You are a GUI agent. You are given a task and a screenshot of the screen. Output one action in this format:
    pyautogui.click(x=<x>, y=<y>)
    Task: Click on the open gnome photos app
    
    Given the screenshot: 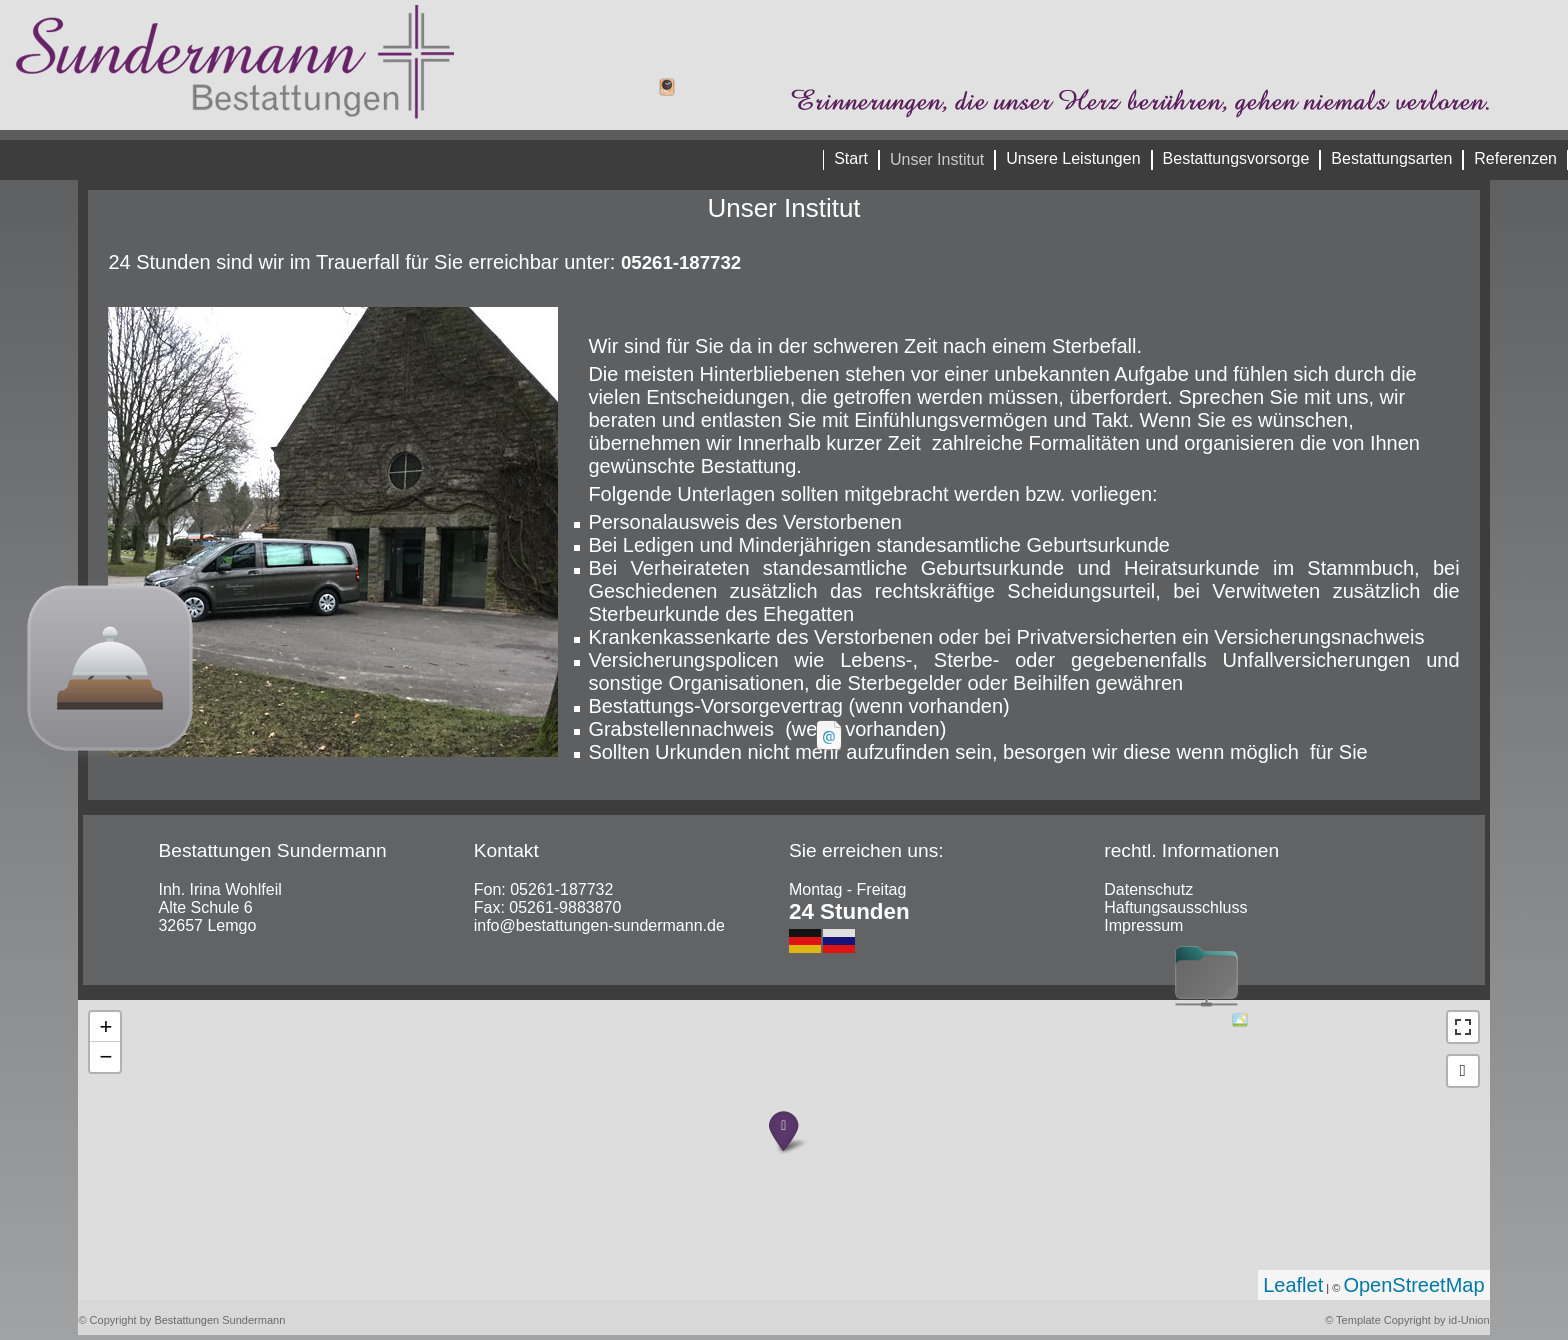 What is the action you would take?
    pyautogui.click(x=1240, y=1020)
    